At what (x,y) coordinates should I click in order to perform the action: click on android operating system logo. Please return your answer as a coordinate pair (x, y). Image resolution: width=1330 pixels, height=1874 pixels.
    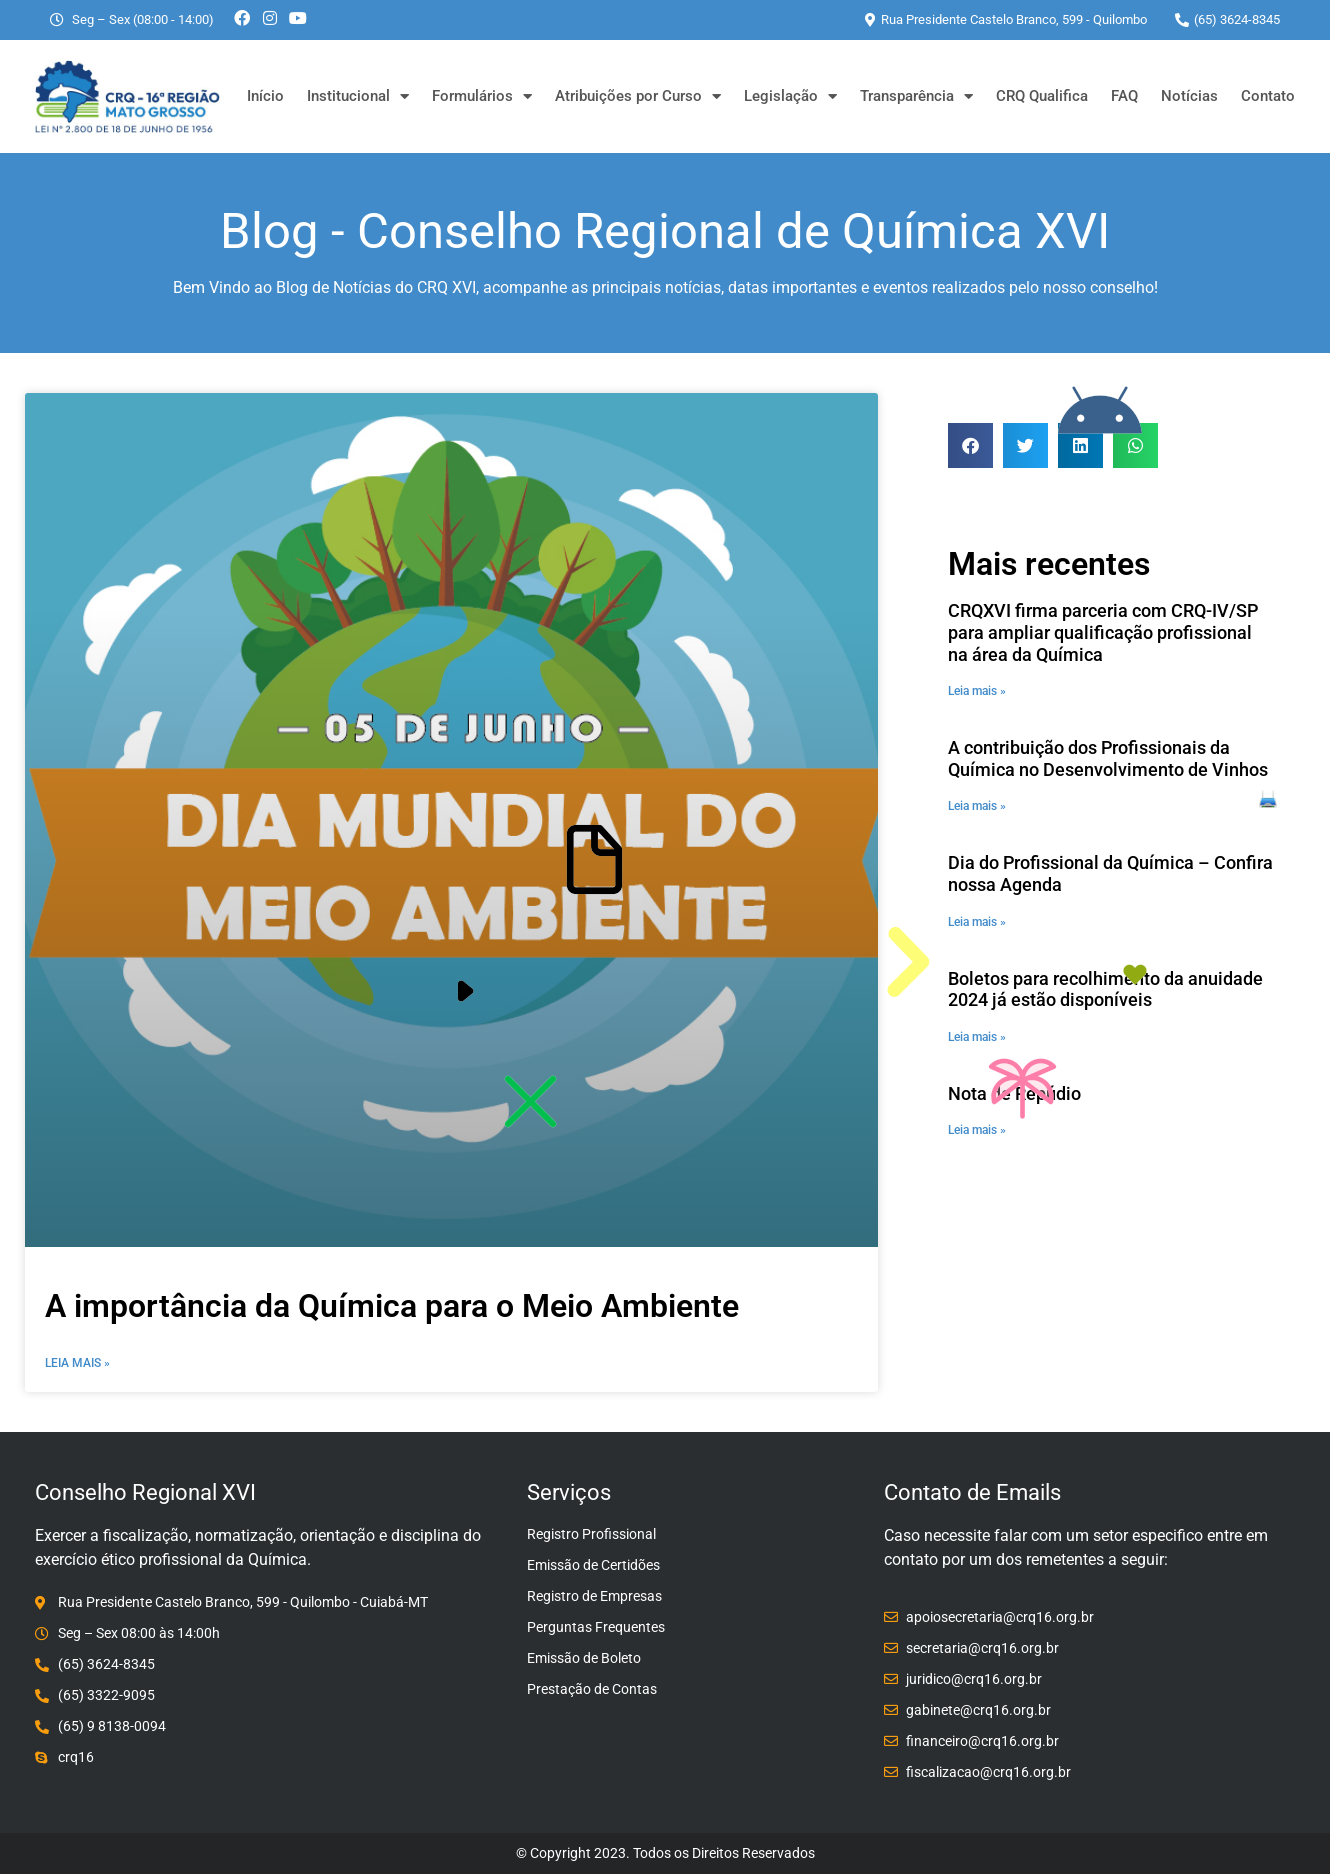
    Looking at the image, I should click on (1100, 410).